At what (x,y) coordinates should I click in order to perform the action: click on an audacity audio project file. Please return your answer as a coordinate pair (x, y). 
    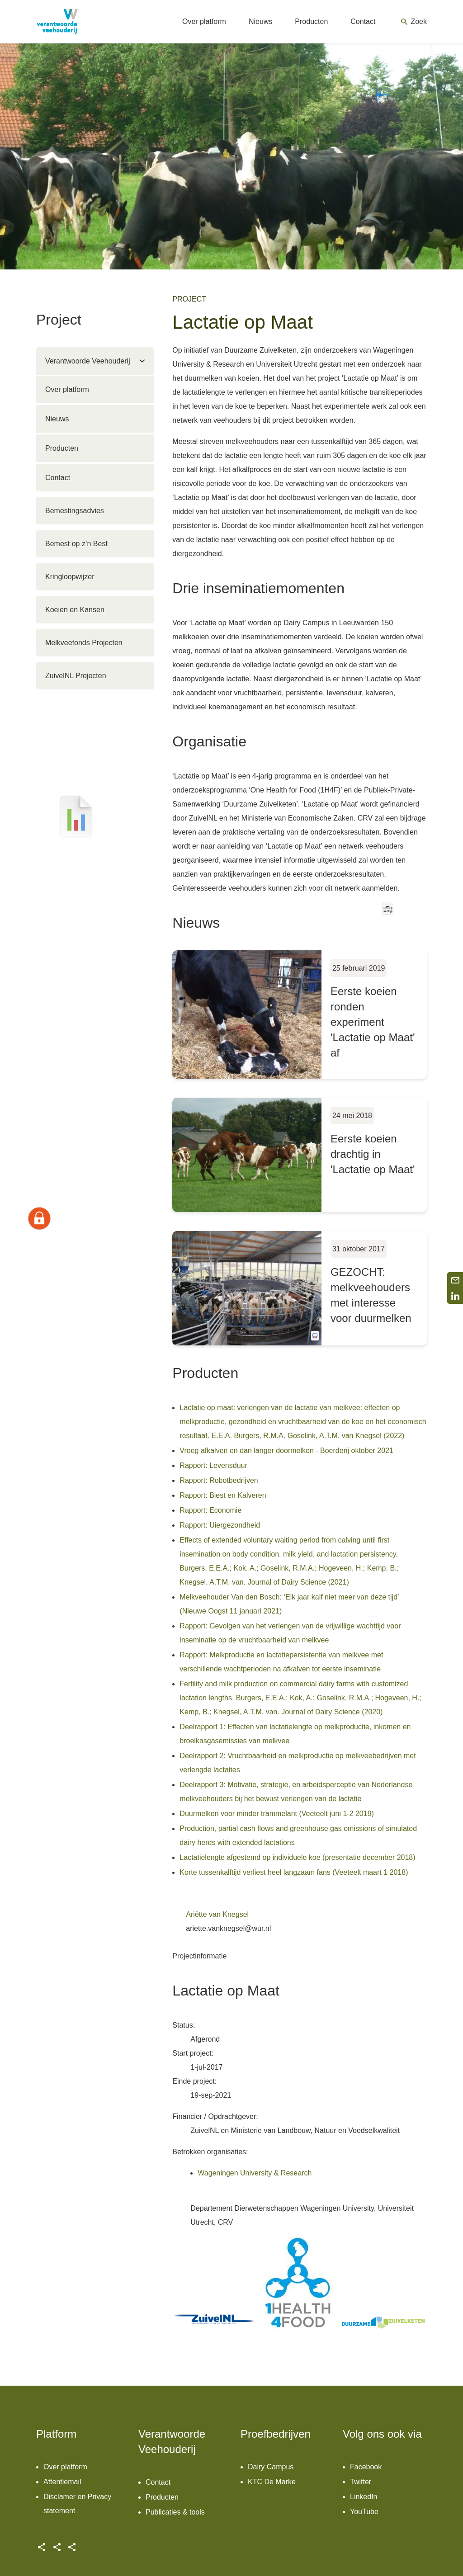
    Looking at the image, I should click on (315, 1335).